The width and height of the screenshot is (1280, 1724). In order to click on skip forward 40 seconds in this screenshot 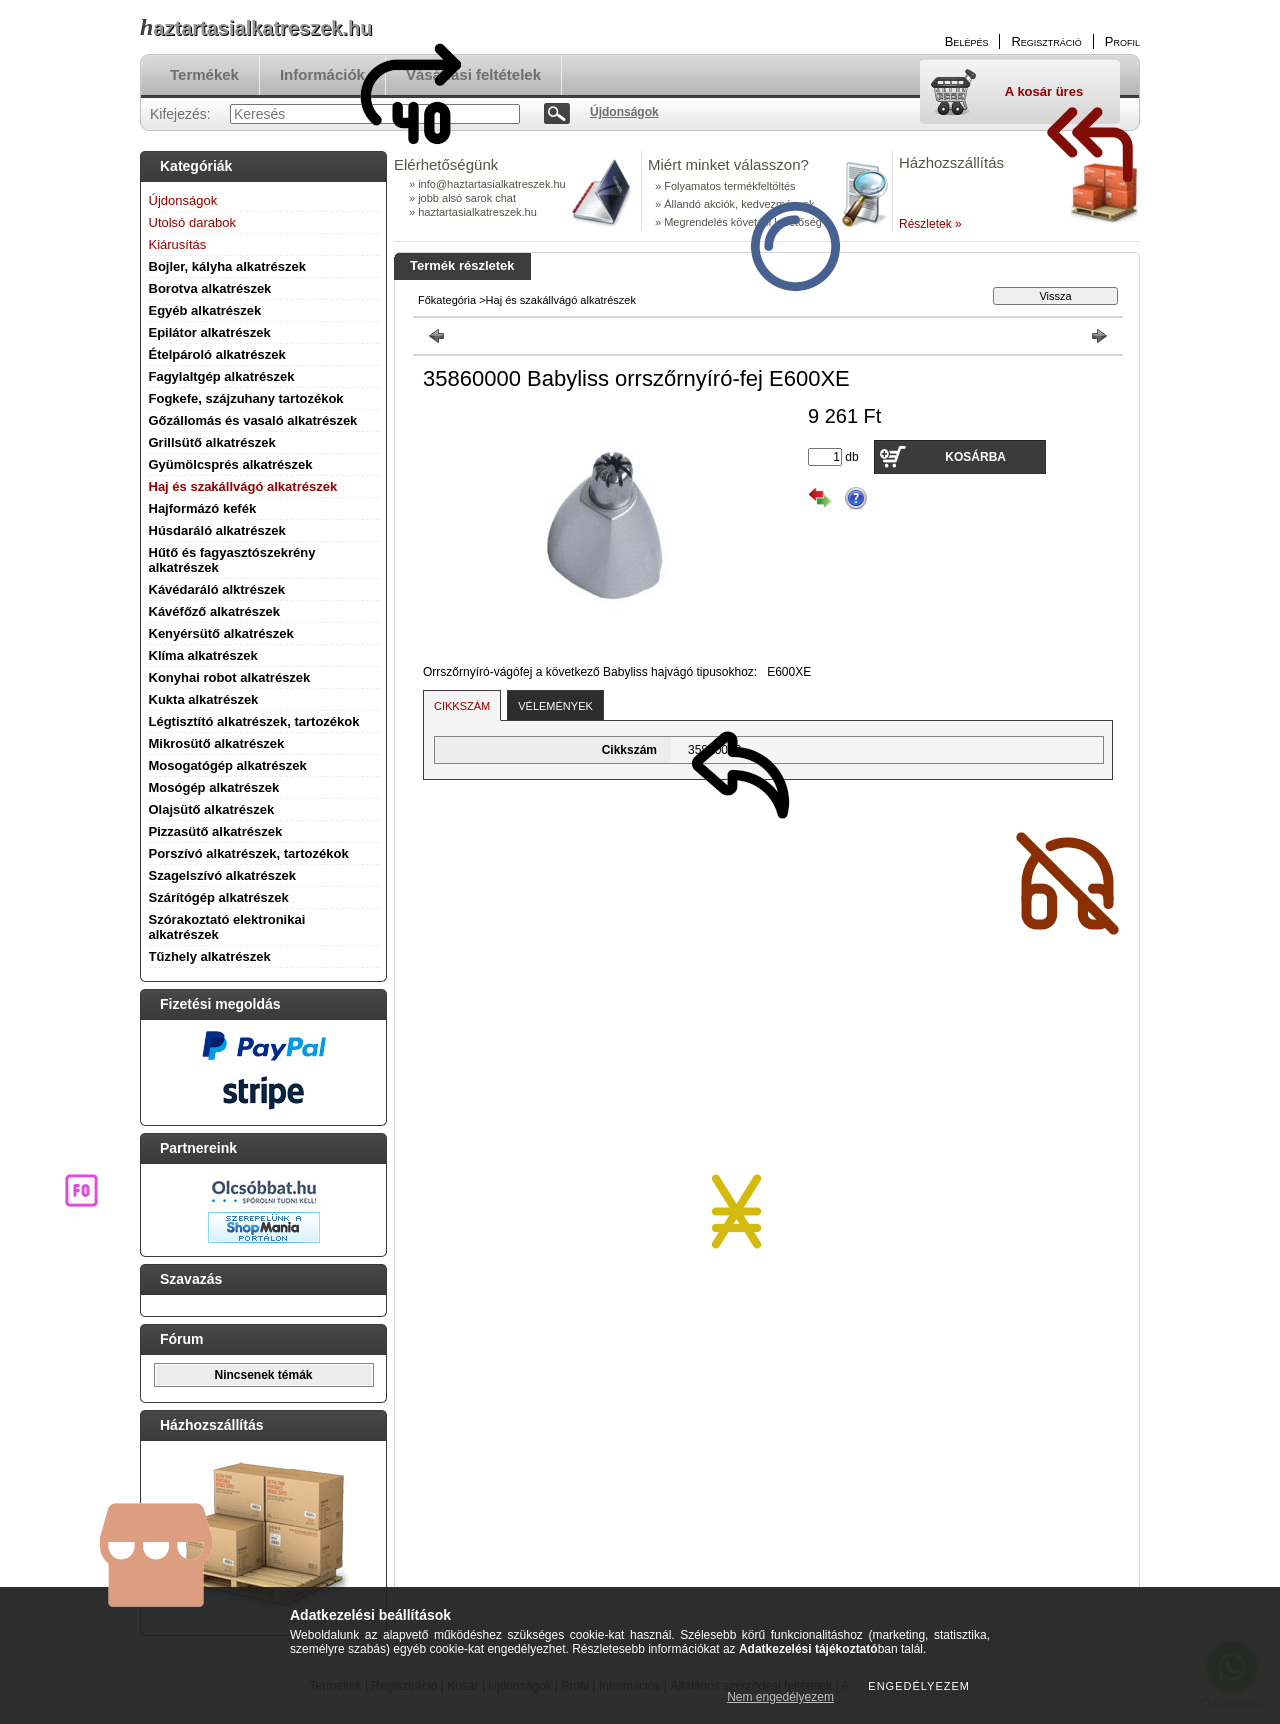, I will do `click(413, 96)`.